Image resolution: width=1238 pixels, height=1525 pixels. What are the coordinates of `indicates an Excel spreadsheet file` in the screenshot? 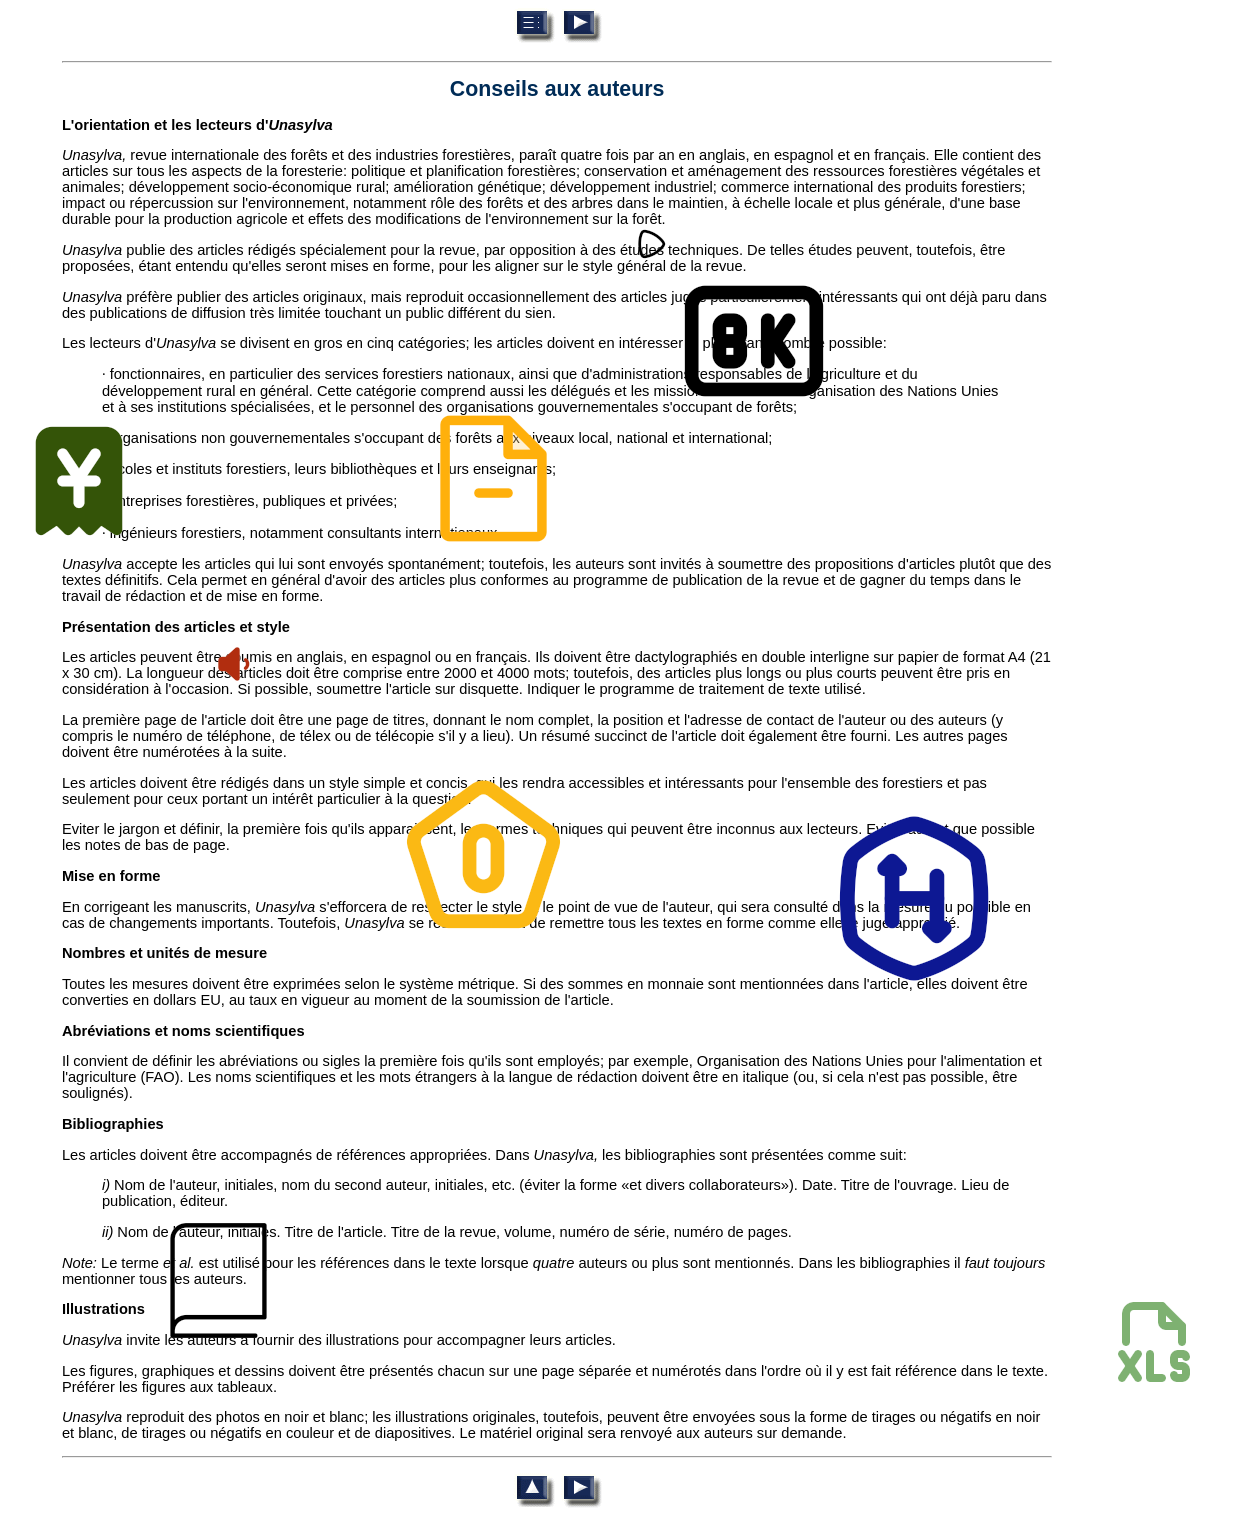 It's located at (1154, 1342).